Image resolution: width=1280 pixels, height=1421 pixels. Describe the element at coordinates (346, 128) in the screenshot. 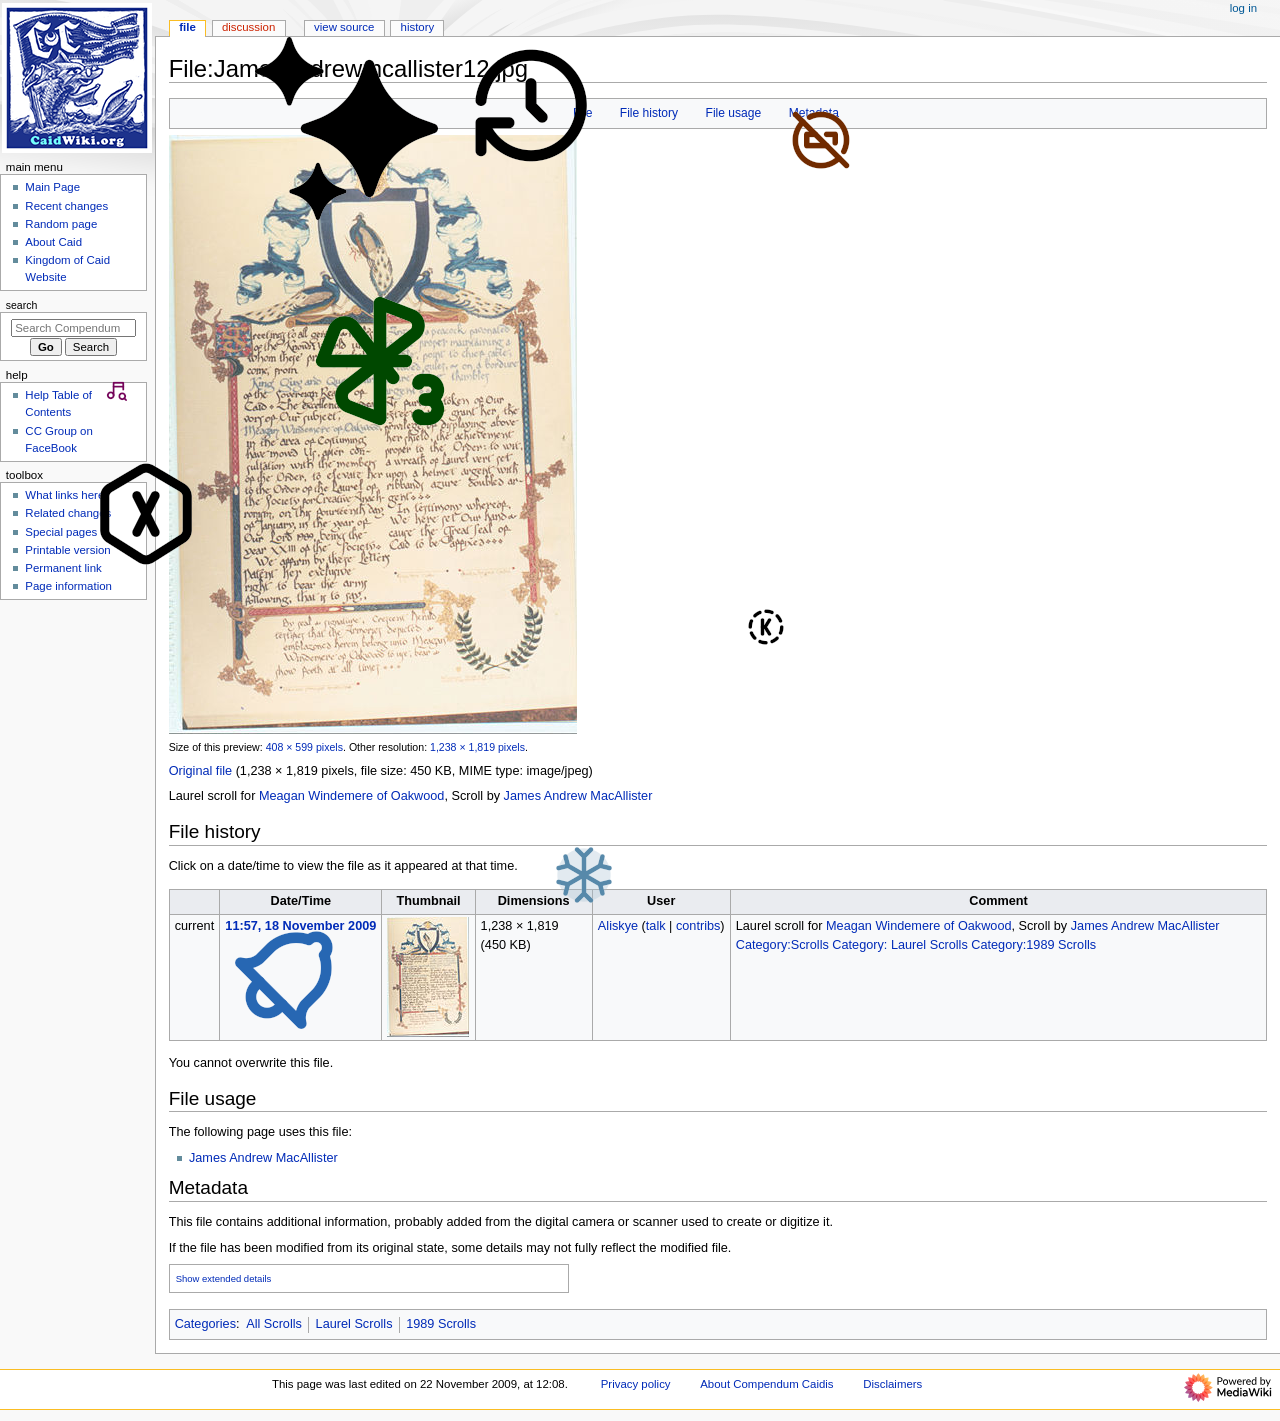

I see `indicates AI-generated or enhanced content` at that location.